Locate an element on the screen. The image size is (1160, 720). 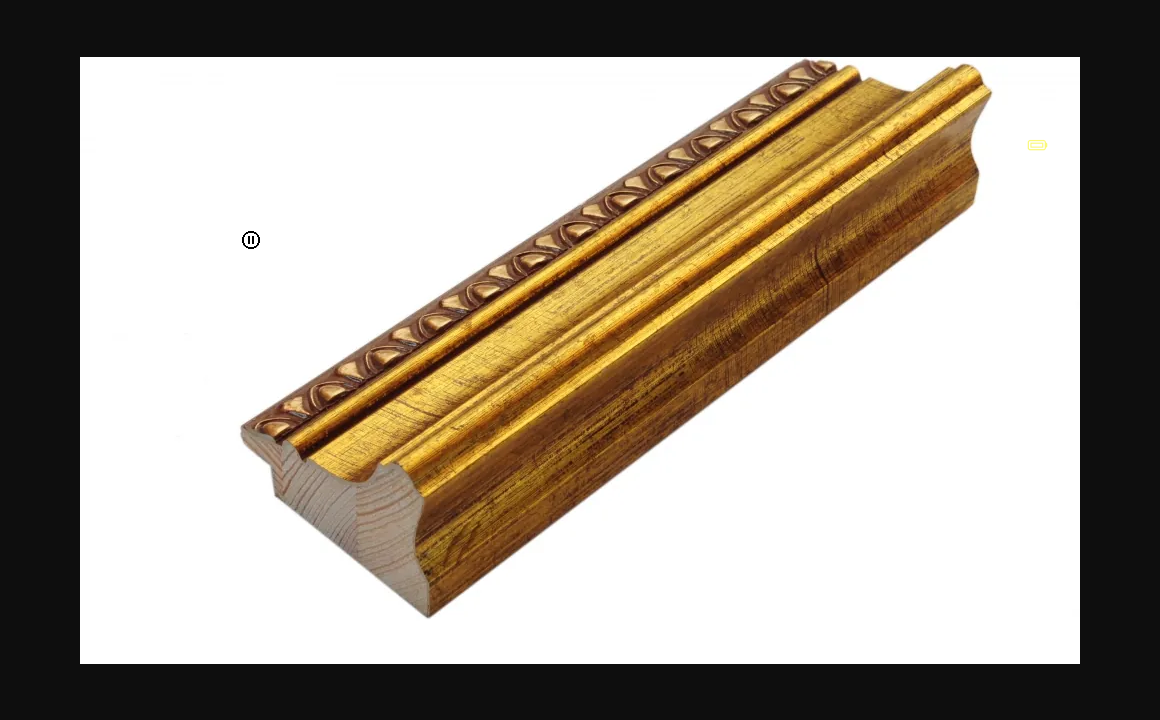
indicates battery is fully charged is located at coordinates (1037, 144).